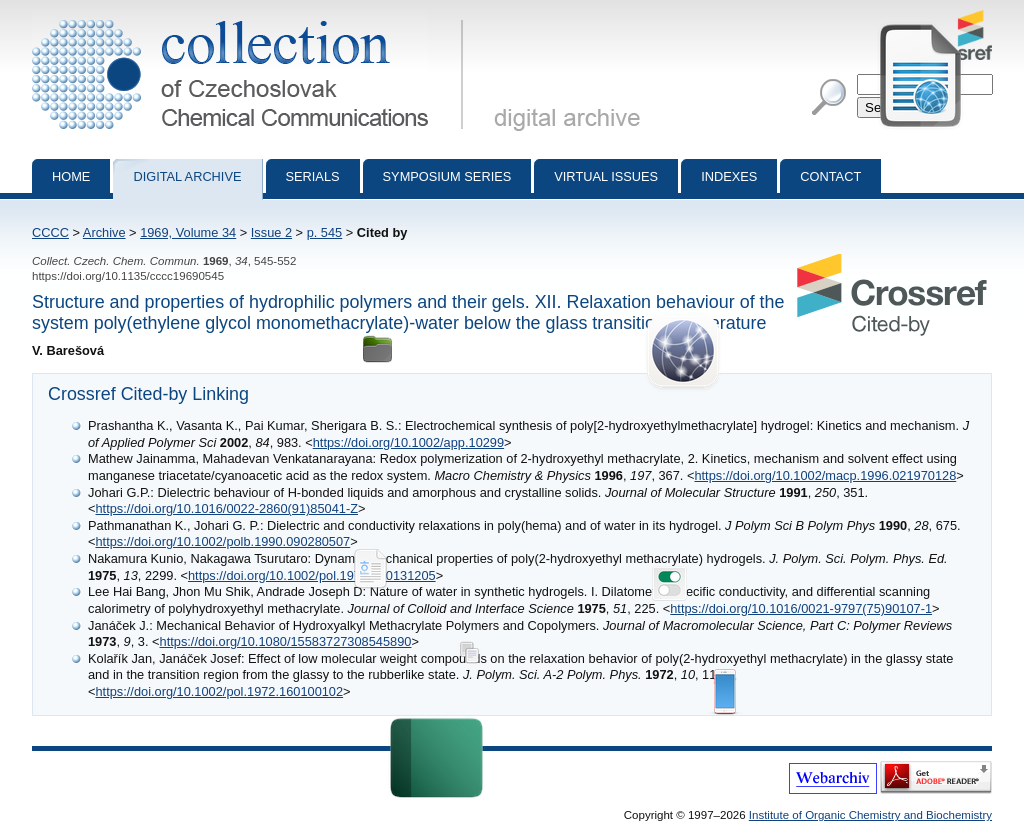  I want to click on open a web document file, so click(920, 75).